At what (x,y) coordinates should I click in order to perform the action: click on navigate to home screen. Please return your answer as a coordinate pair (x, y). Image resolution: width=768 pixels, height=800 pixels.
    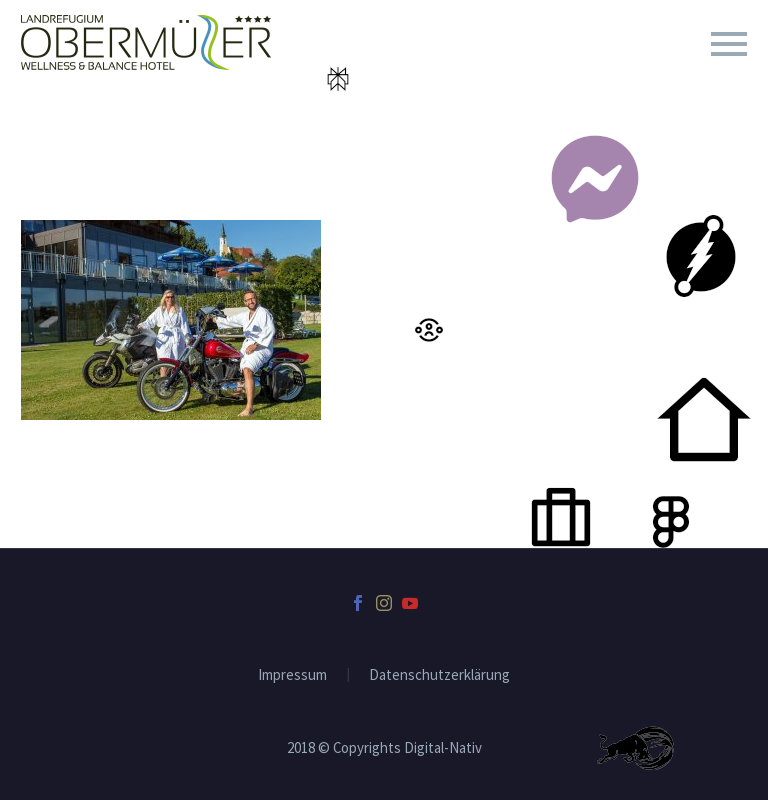
    Looking at the image, I should click on (704, 423).